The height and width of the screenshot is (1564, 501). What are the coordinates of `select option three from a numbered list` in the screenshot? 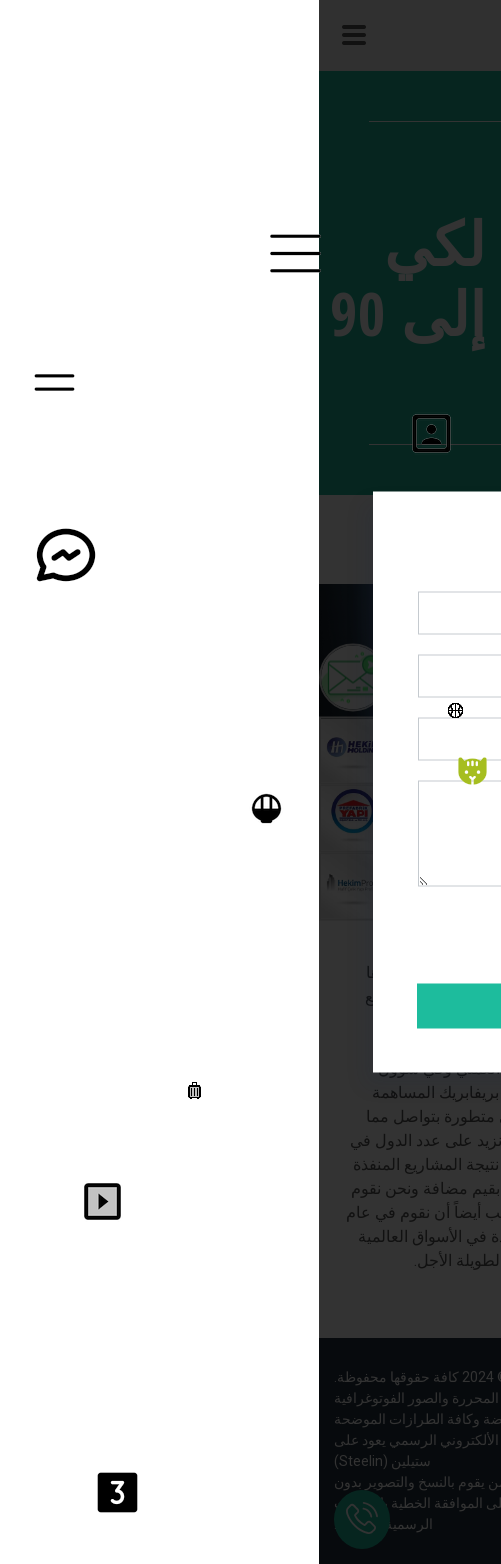 It's located at (117, 1492).